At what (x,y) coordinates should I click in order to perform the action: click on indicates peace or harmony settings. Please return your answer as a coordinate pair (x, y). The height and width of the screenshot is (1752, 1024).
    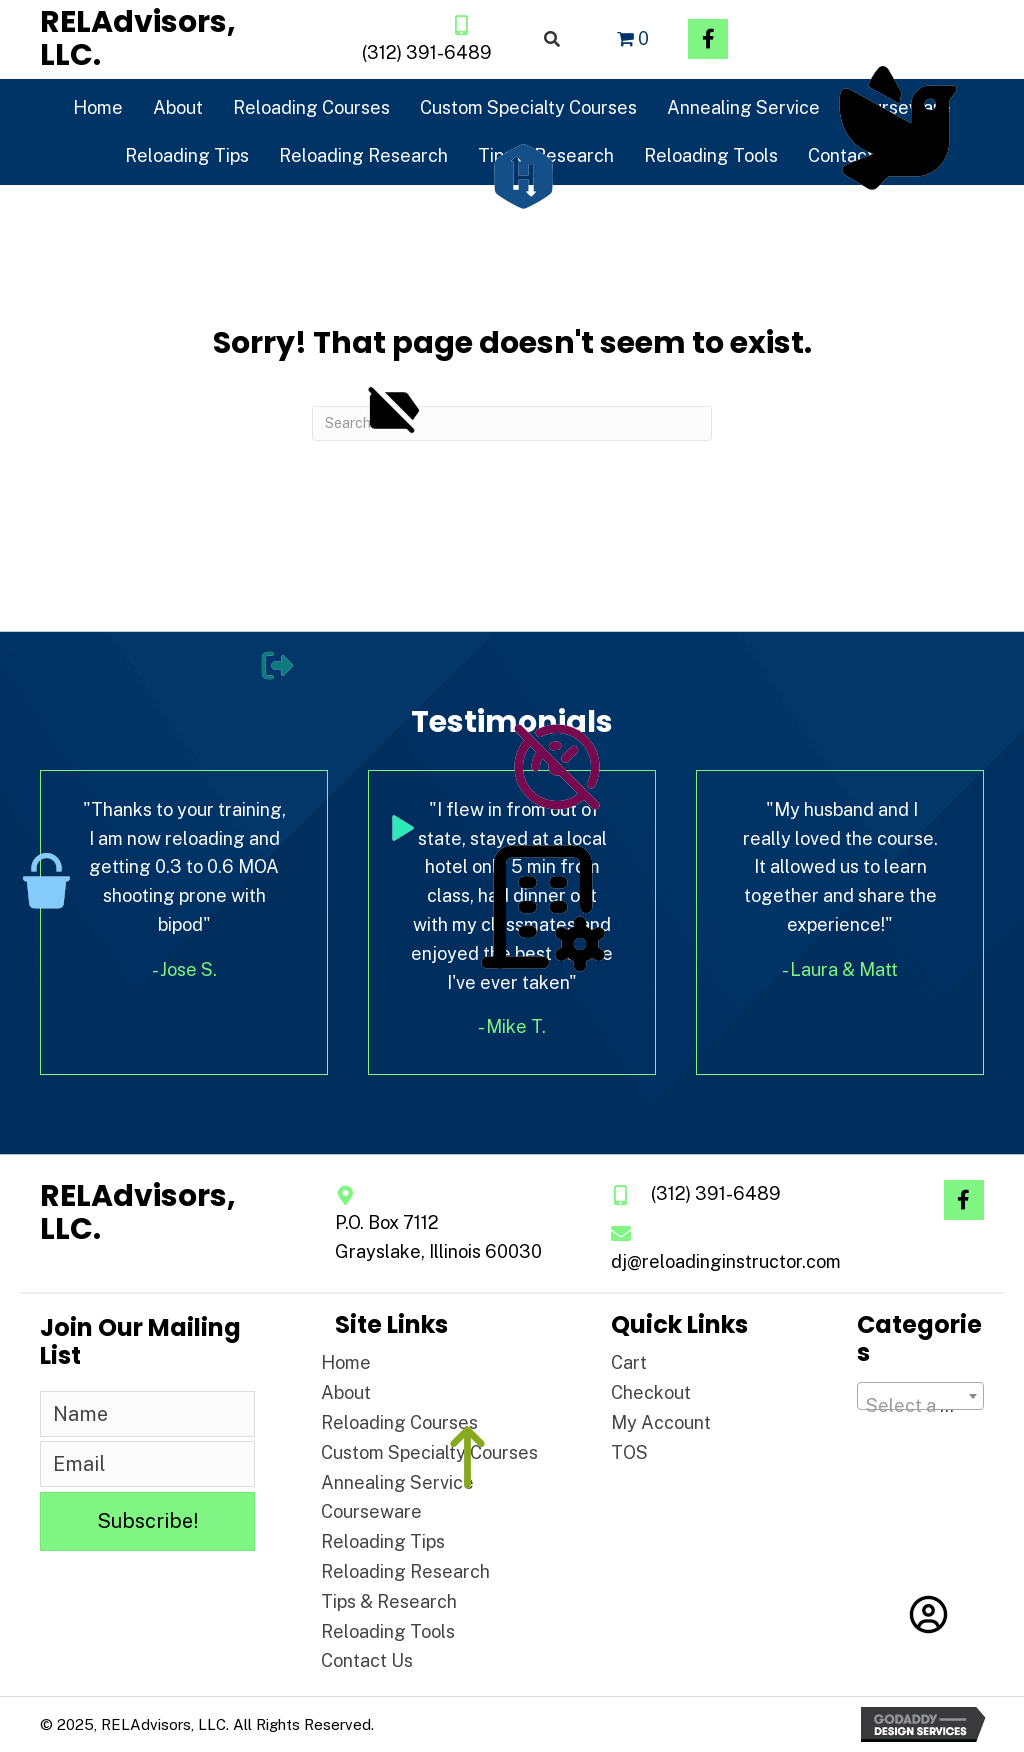
    Looking at the image, I should click on (896, 131).